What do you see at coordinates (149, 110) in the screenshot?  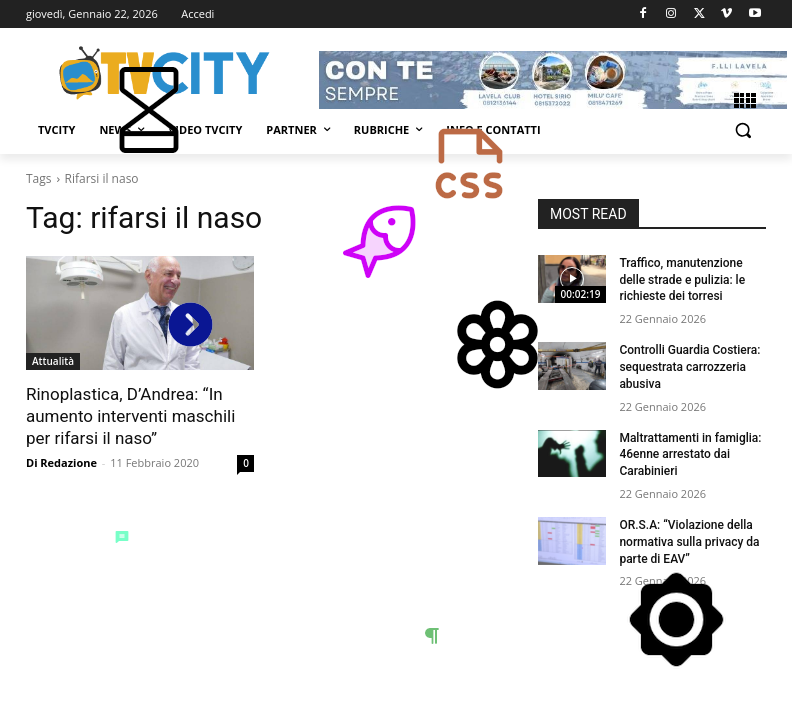 I see `indicates time is running low` at bounding box center [149, 110].